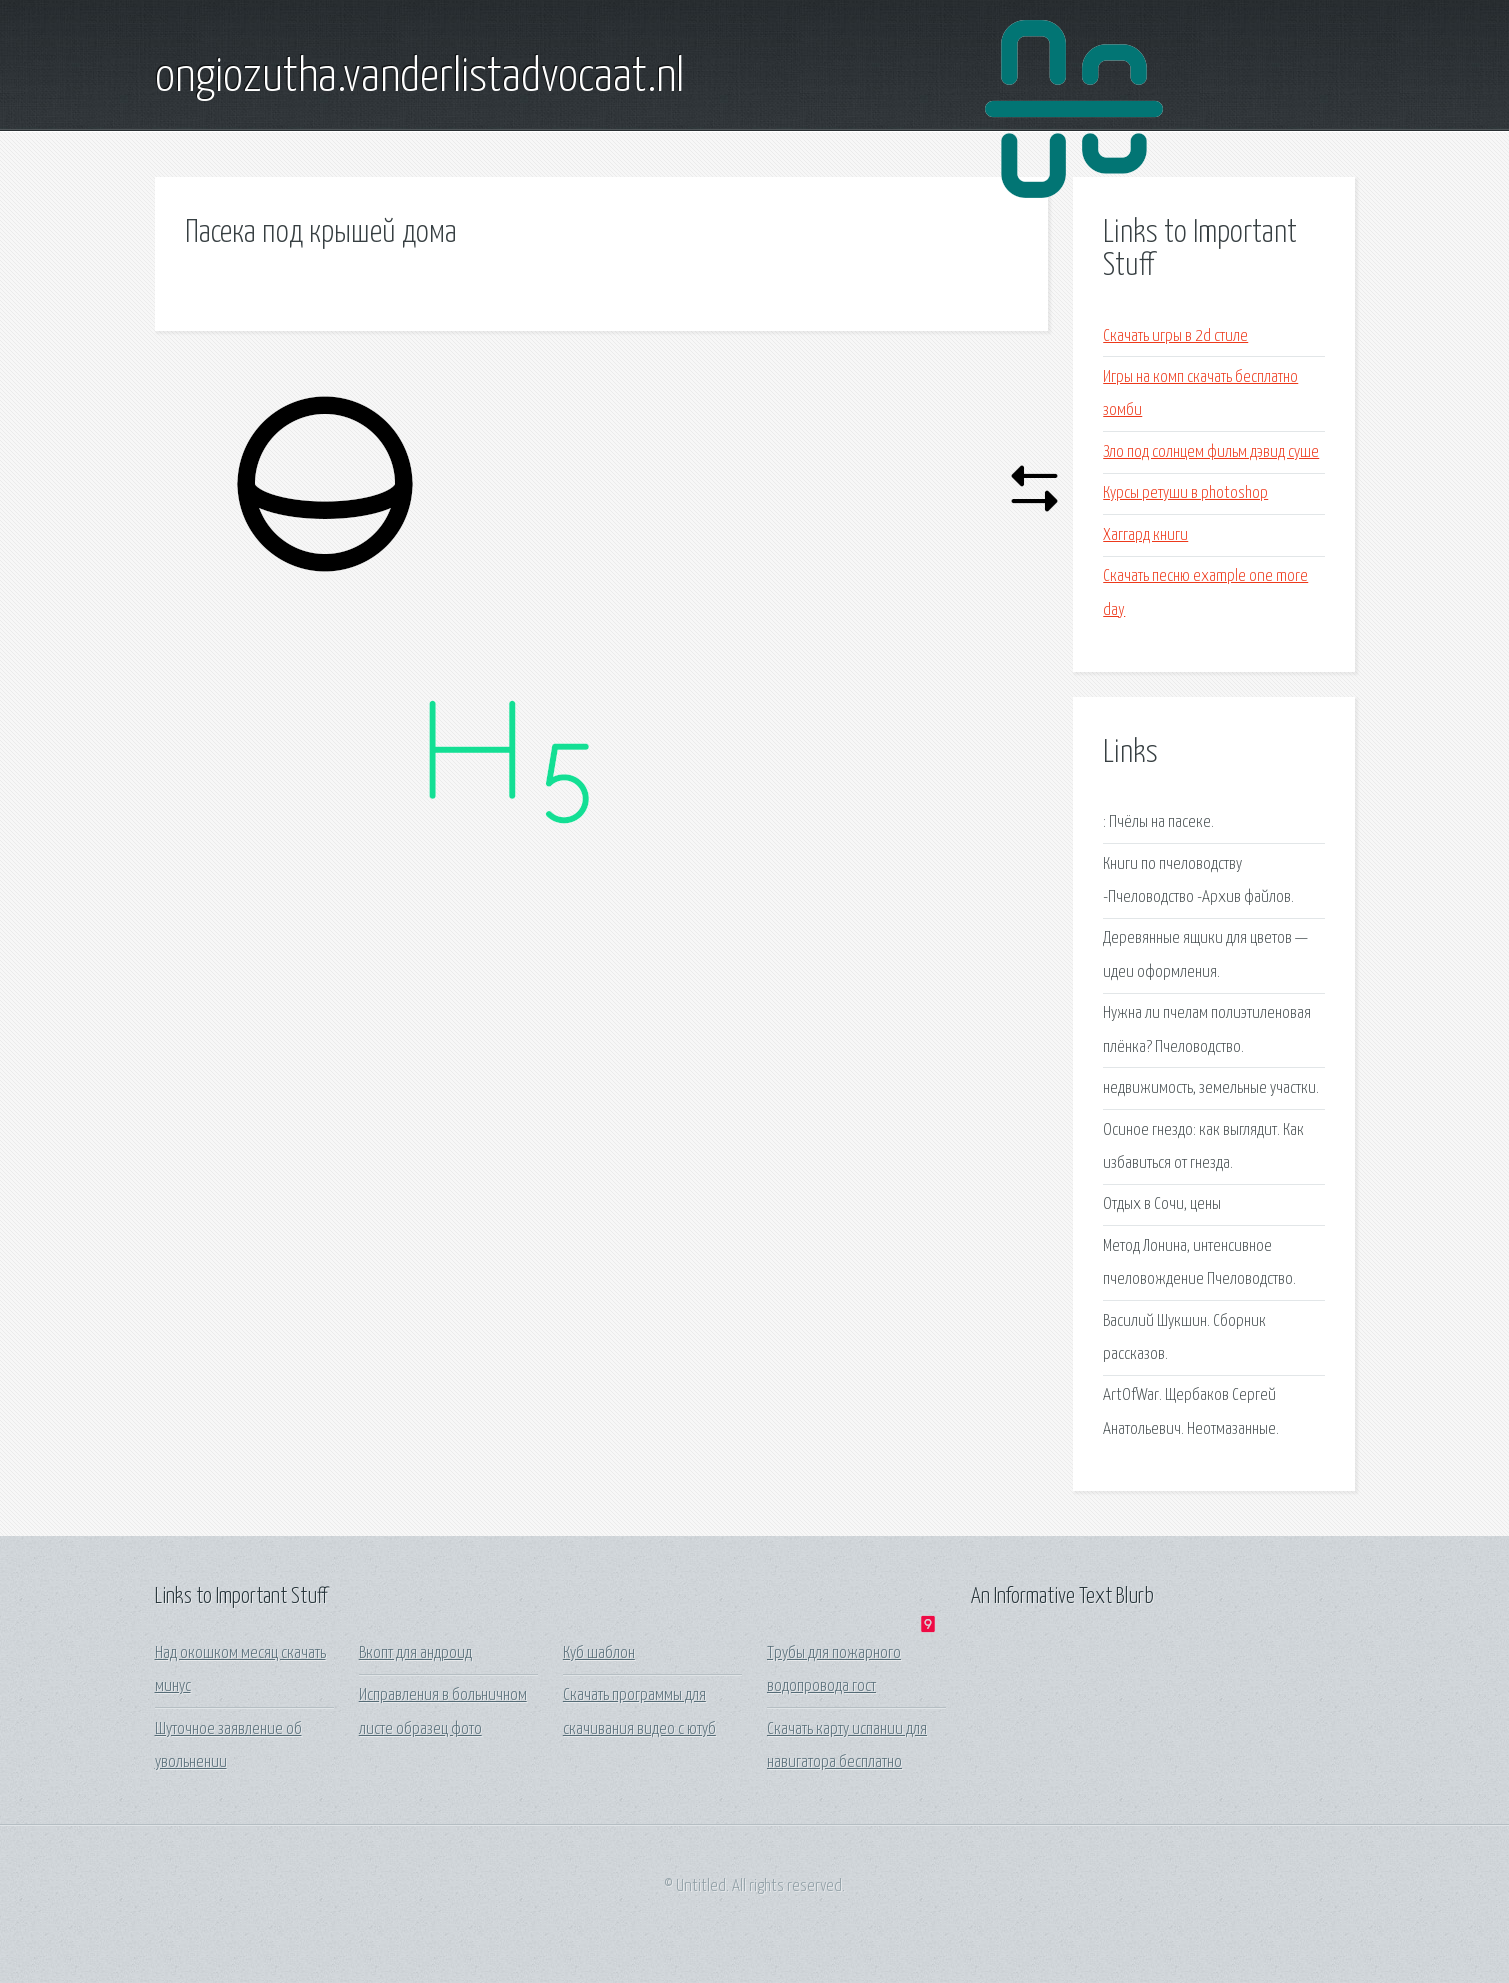  What do you see at coordinates (1074, 109) in the screenshot?
I see `align selected objects to horizontal center` at bounding box center [1074, 109].